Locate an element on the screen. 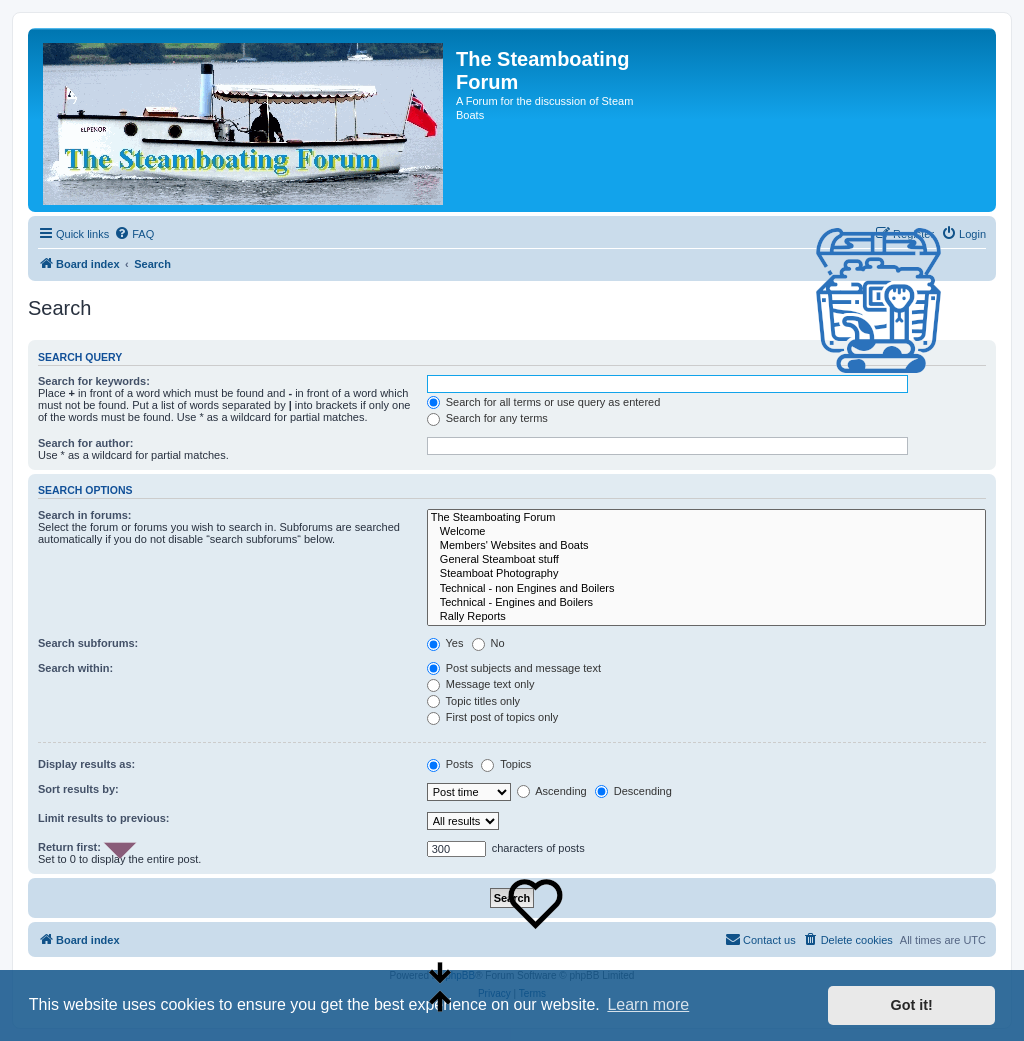 This screenshot has width=1024, height=1041. rich python library logo is located at coordinates (878, 300).